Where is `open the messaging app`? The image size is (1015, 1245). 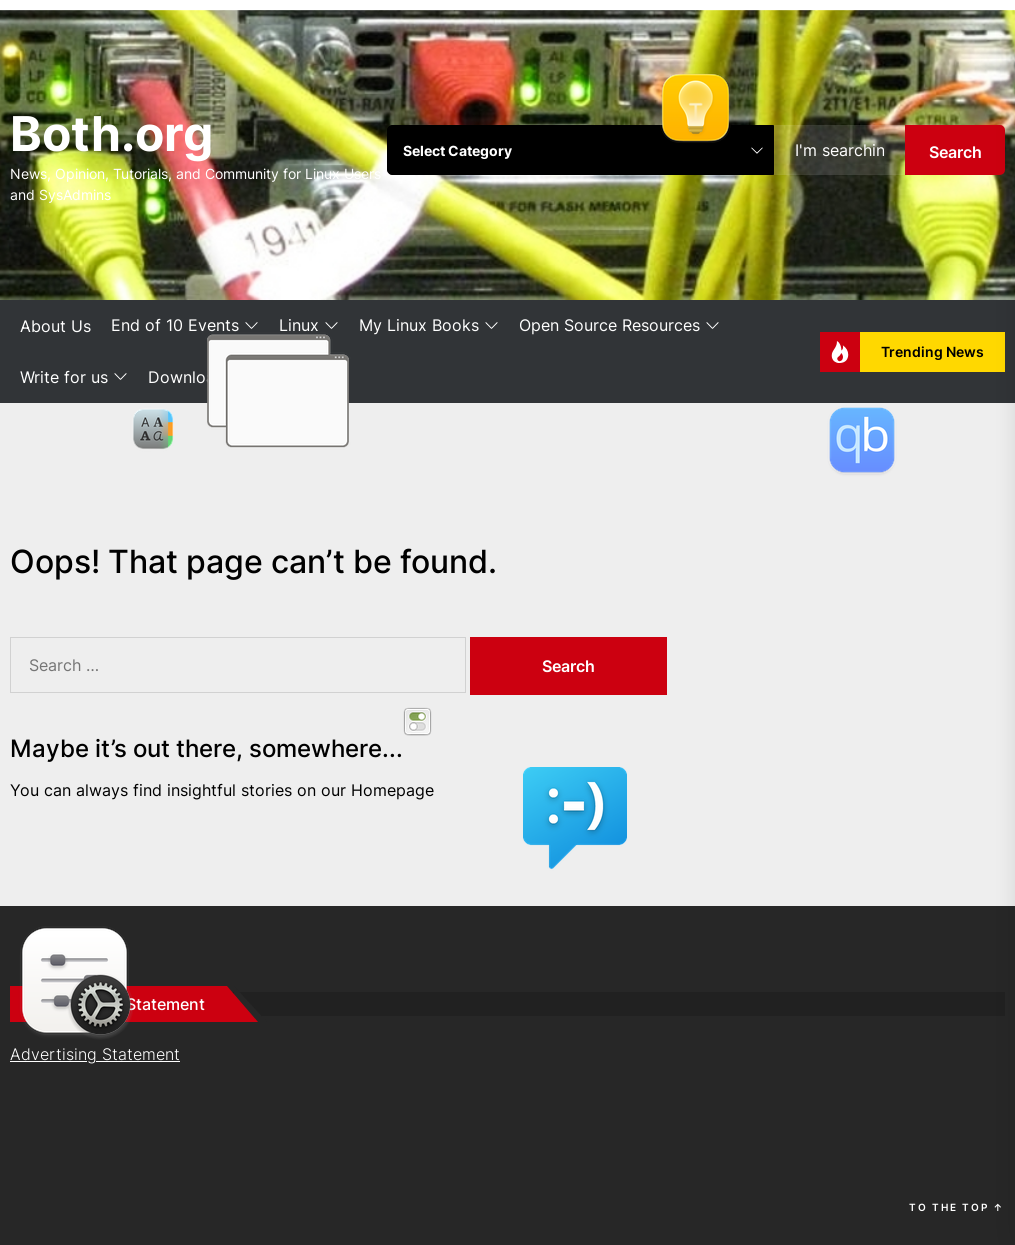
open the messaging app is located at coordinates (575, 819).